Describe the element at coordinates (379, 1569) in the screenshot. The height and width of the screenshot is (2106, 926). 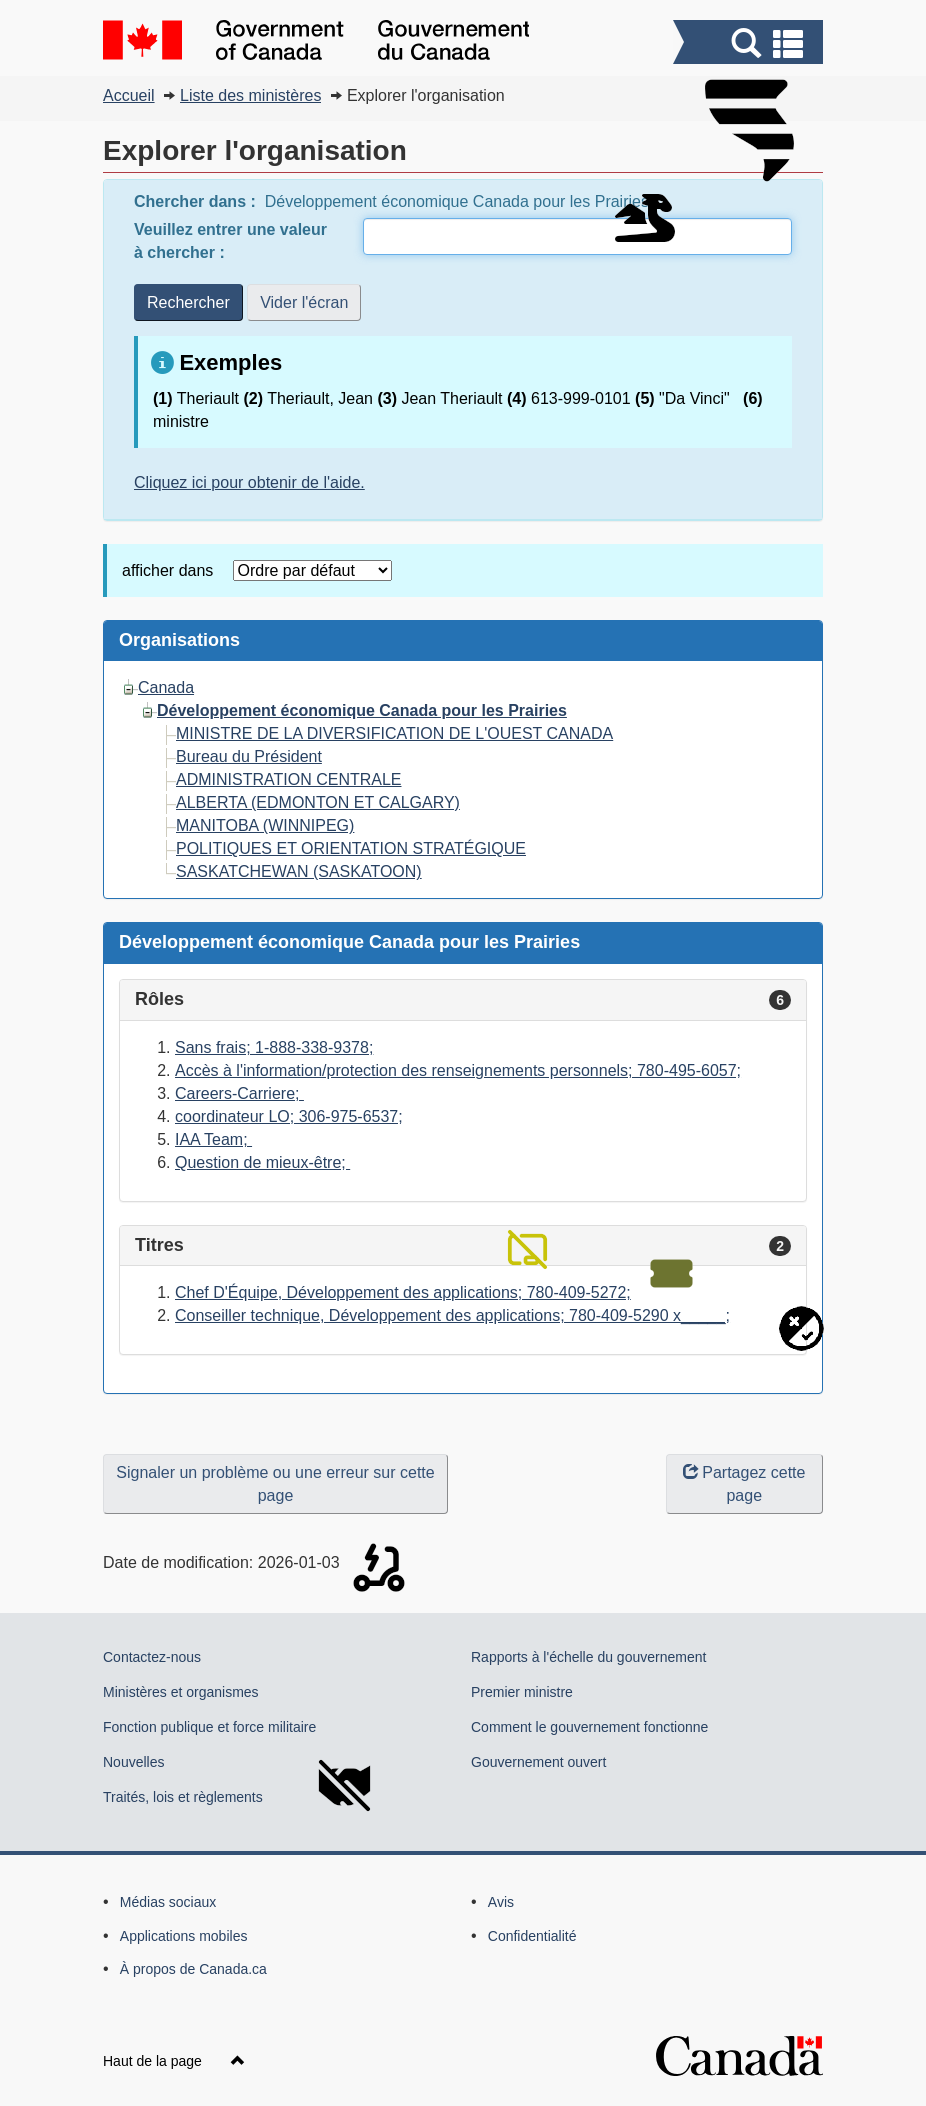
I see `select electric scooter as transportation mode` at that location.